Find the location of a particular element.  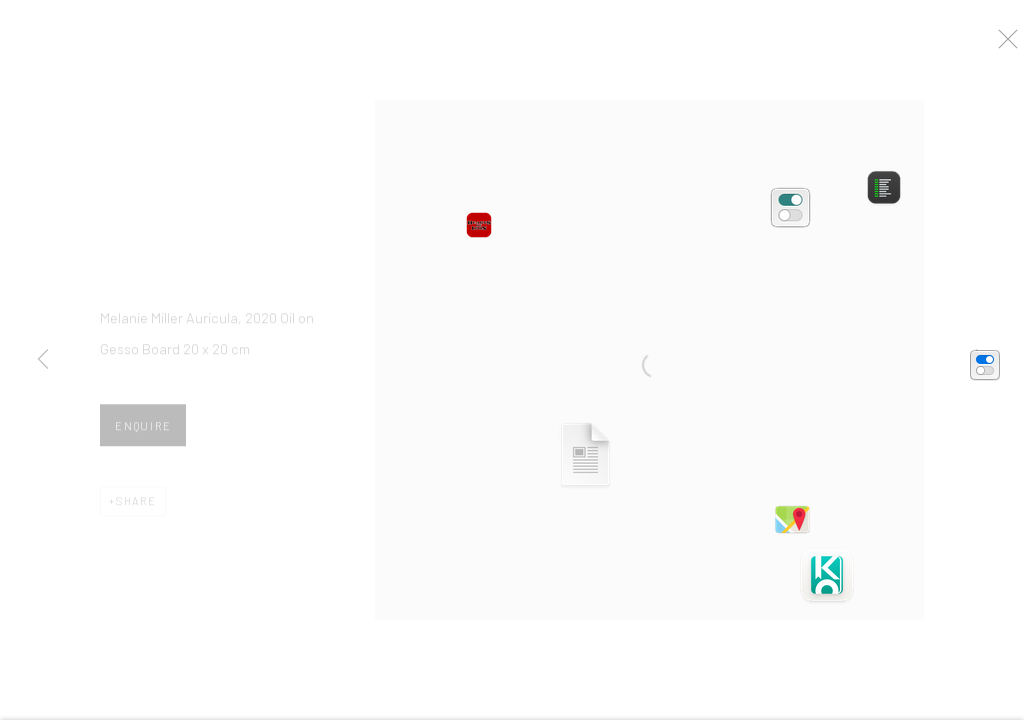

open the maps application is located at coordinates (792, 519).